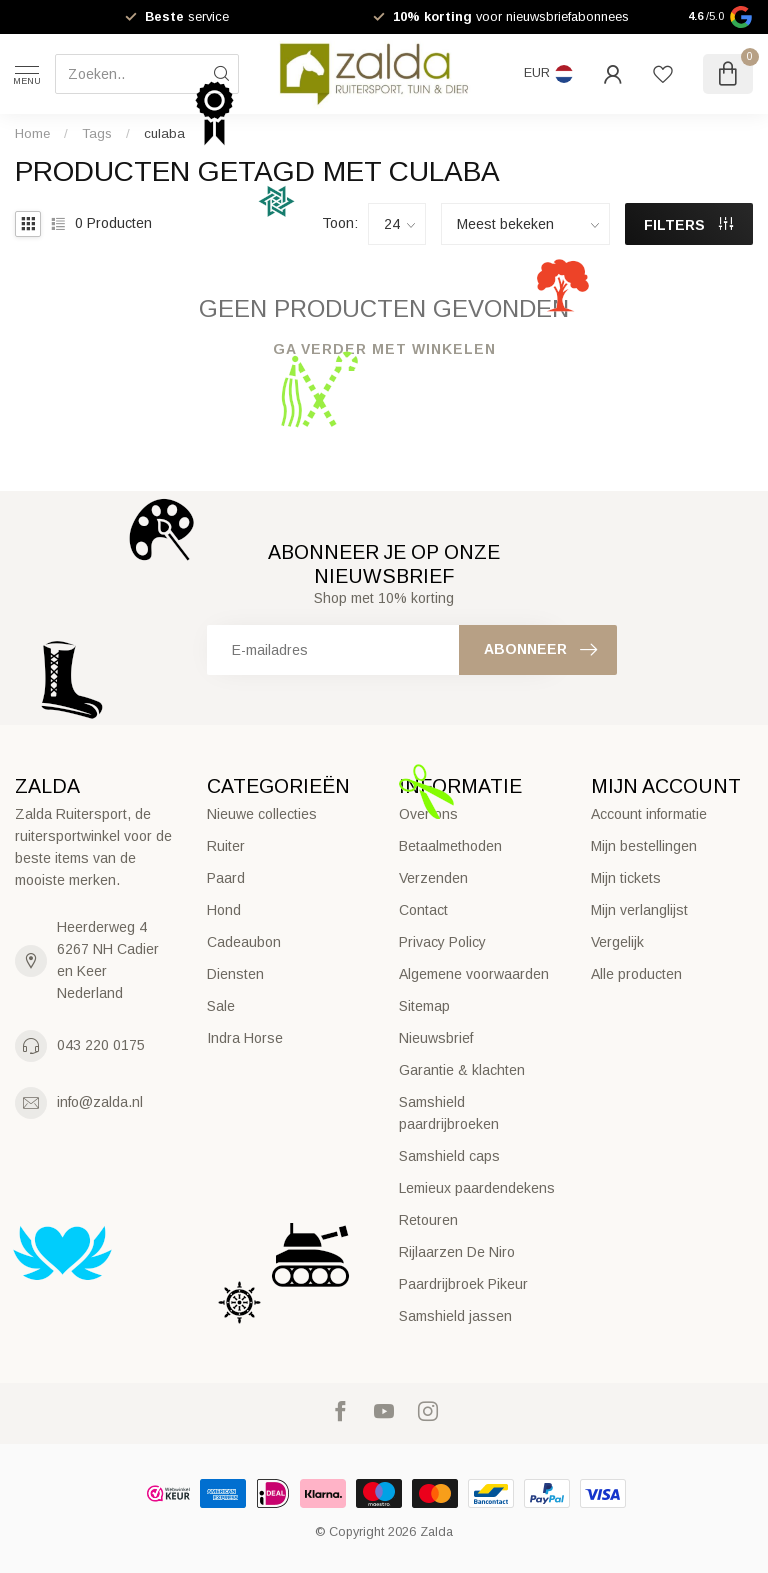 The width and height of the screenshot is (768, 1573). Describe the element at coordinates (319, 388) in the screenshot. I see `ancient Egyptian royalty or pharaoh symbol` at that location.